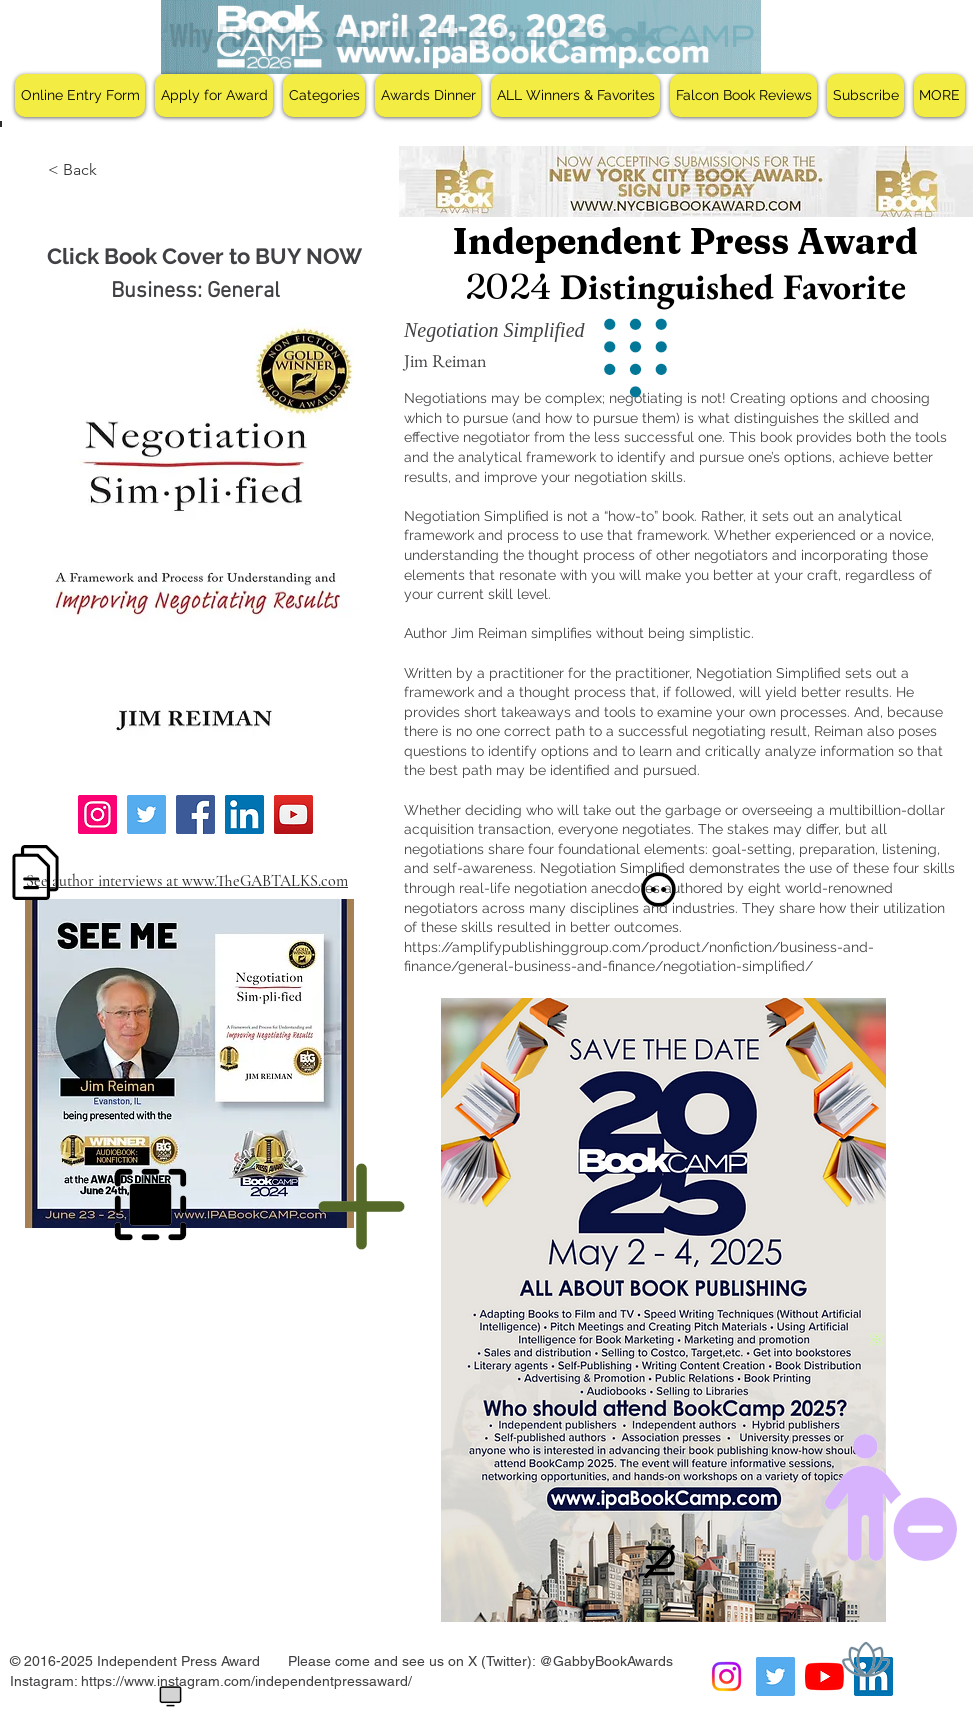 This screenshot has width=980, height=1717. What do you see at coordinates (876, 1339) in the screenshot?
I see `access first aid or medical help resources` at bounding box center [876, 1339].